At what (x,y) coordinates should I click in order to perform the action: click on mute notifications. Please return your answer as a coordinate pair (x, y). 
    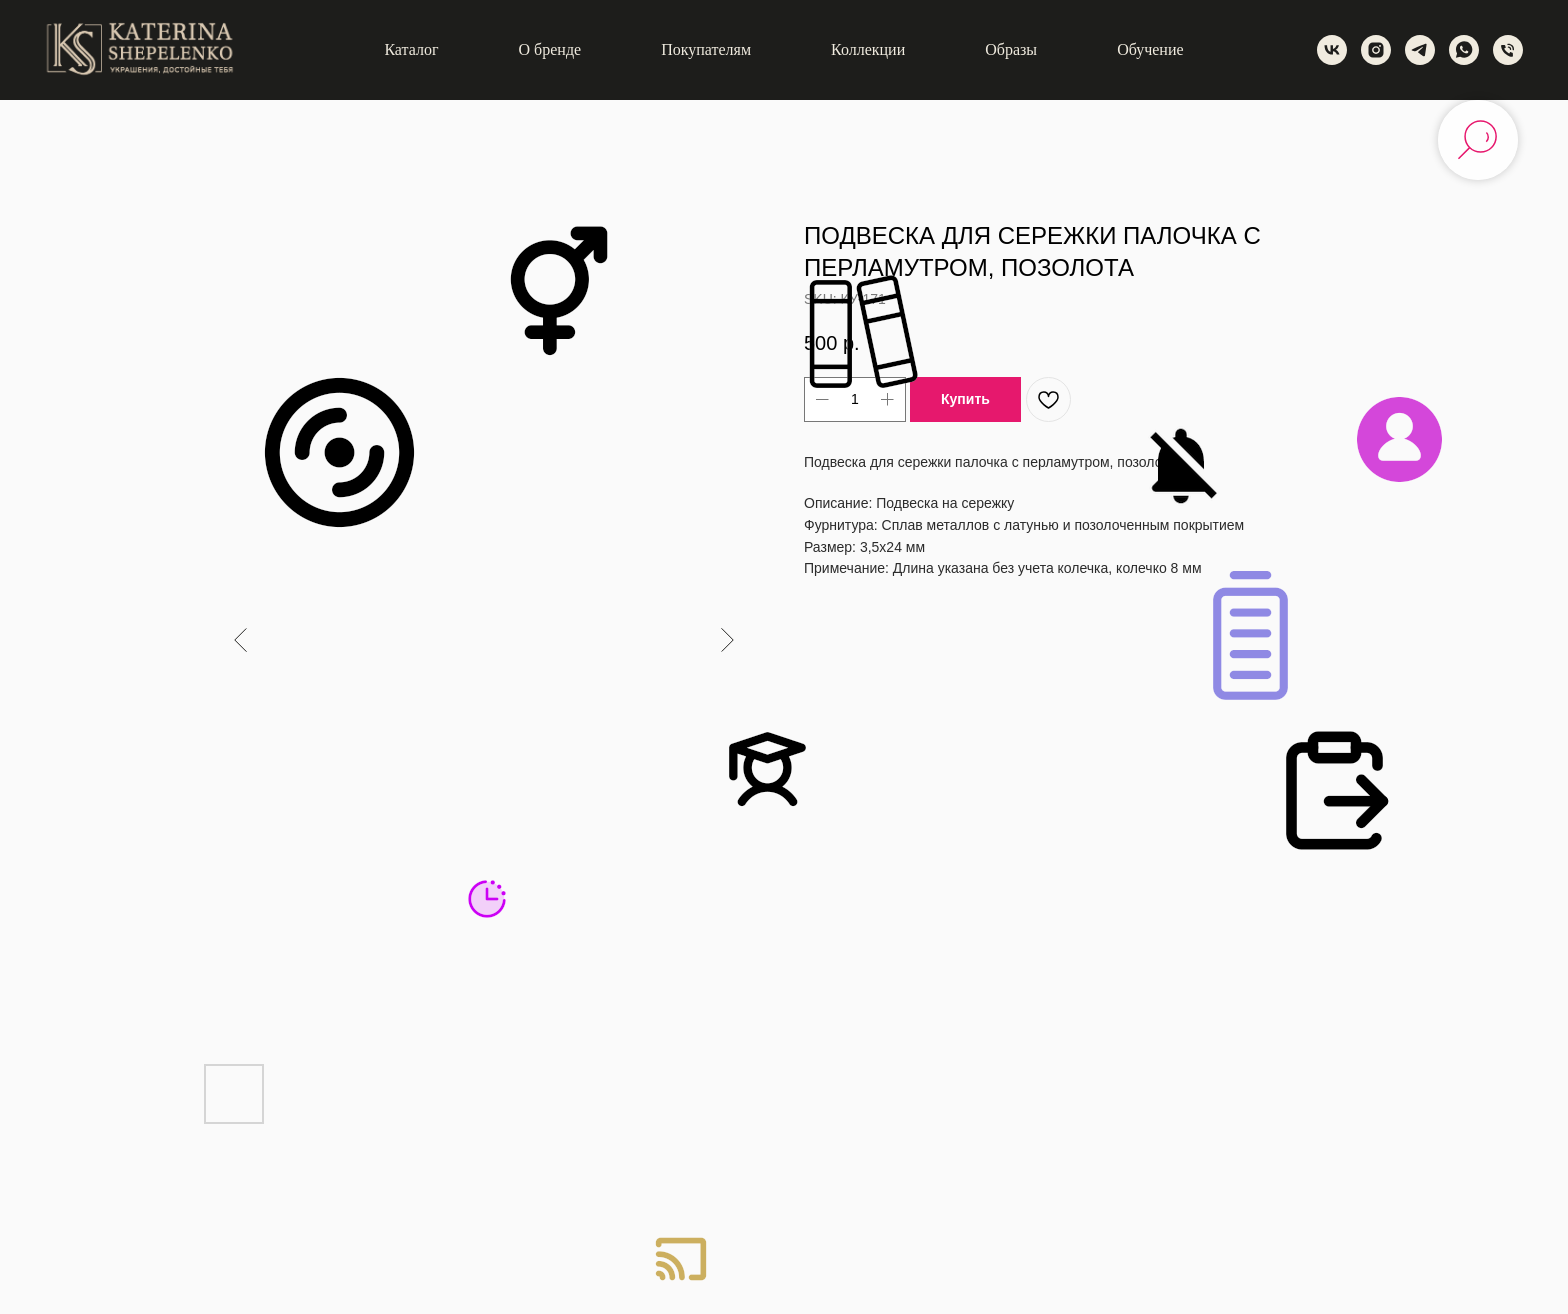
    Looking at the image, I should click on (1181, 465).